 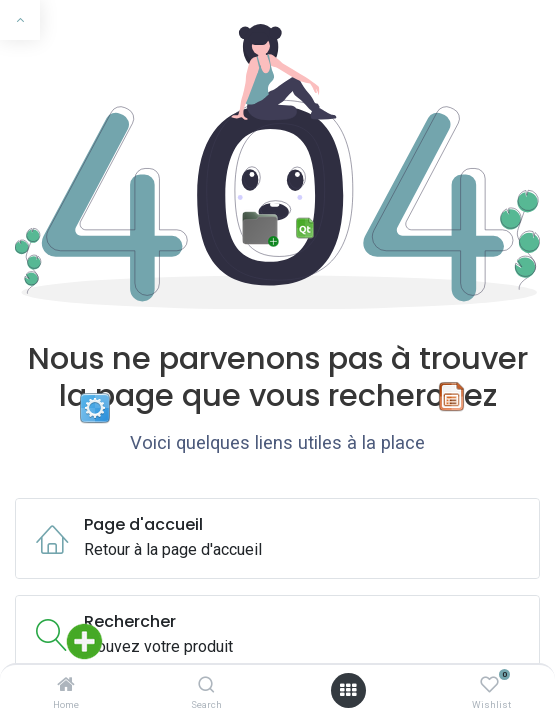 I want to click on libreoffice impress presentation file, so click(x=451, y=396).